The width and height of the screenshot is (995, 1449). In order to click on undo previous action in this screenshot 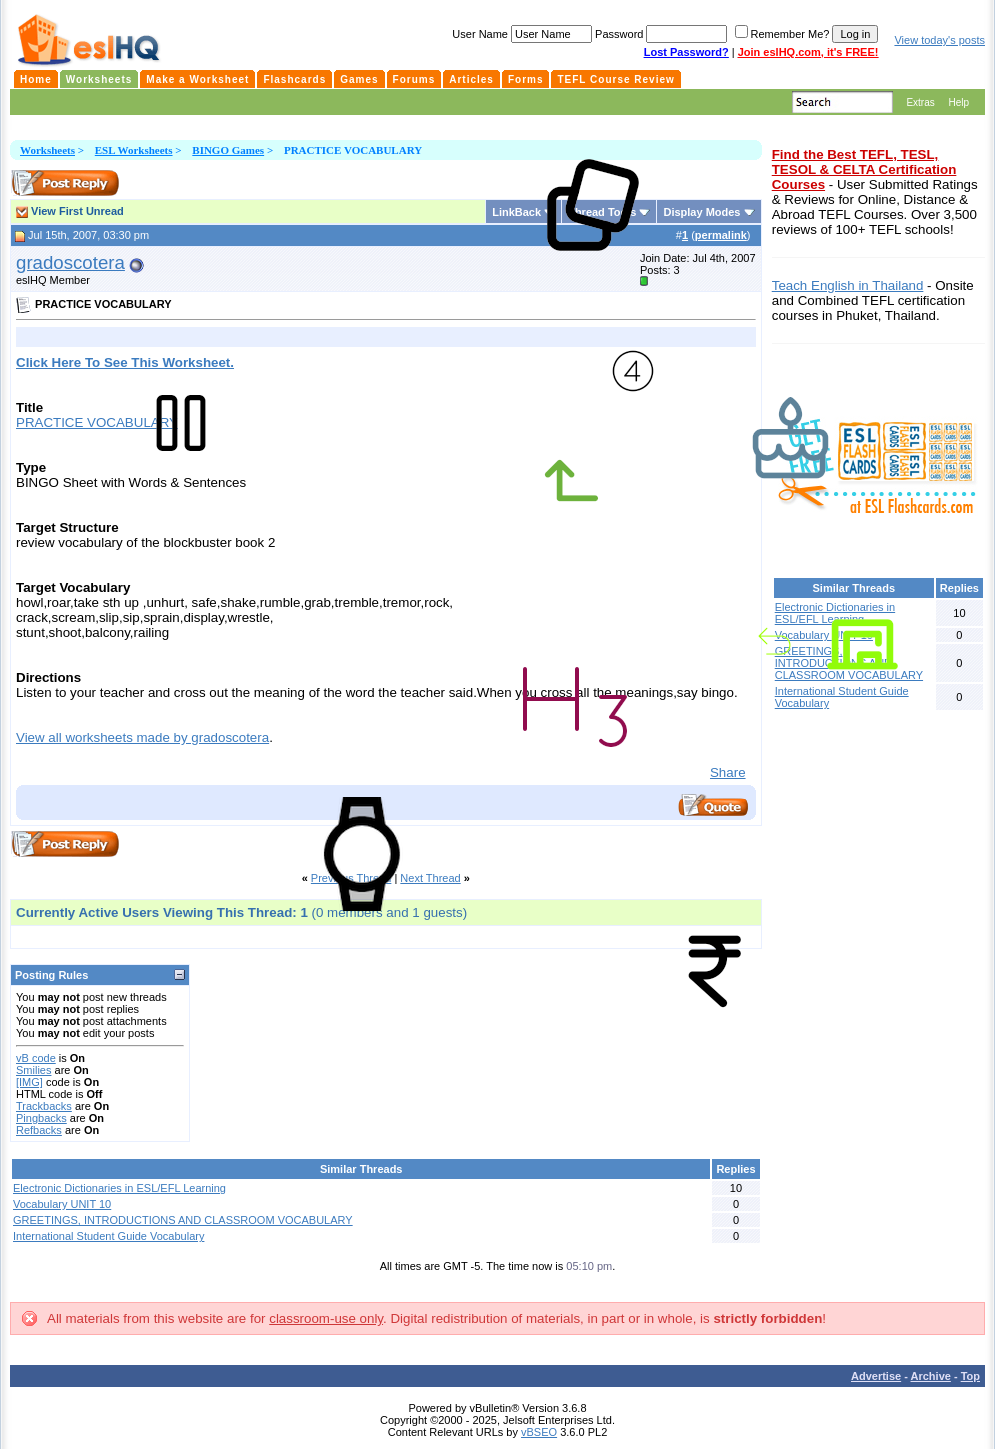, I will do `click(774, 642)`.